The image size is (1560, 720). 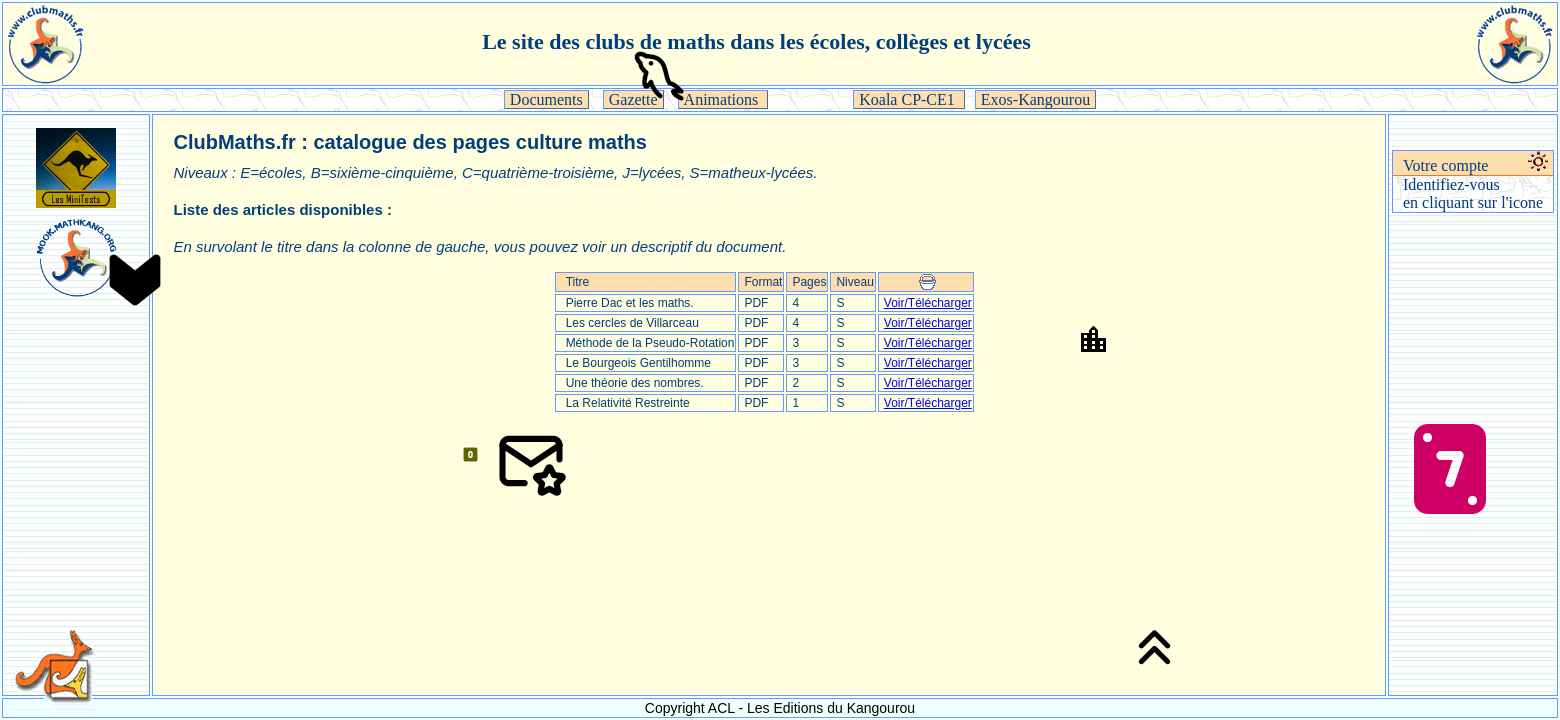 I want to click on playing card with value 7, so click(x=1450, y=469).